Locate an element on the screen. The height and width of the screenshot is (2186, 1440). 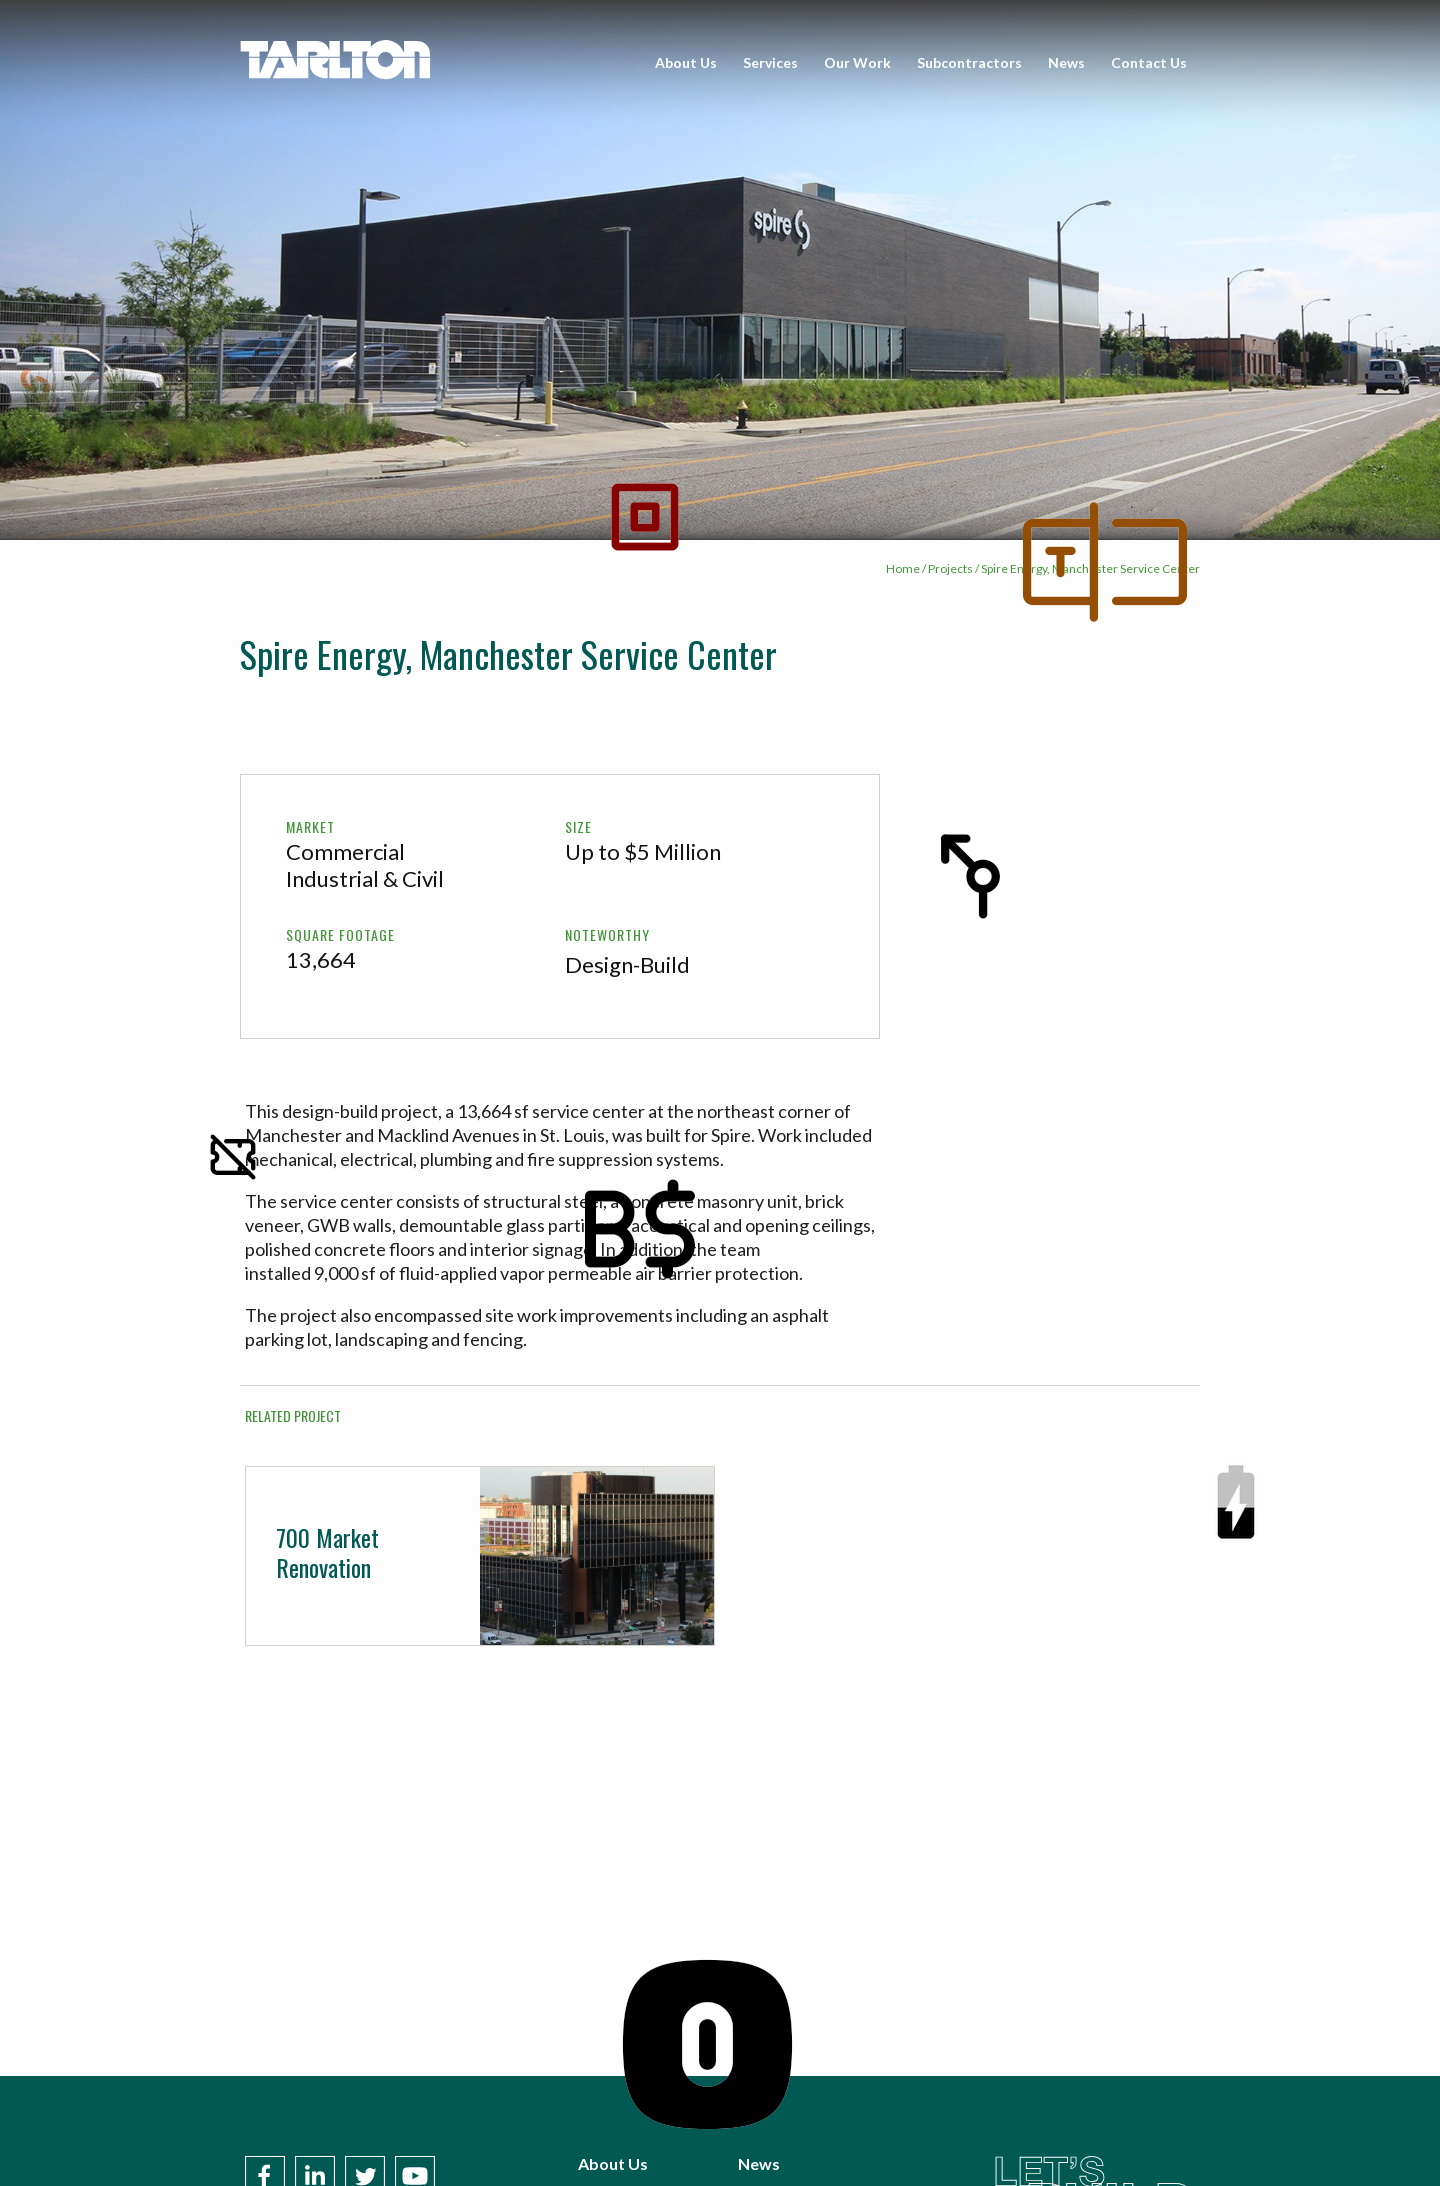
take the last left exit at the roundabout is located at coordinates (970, 876).